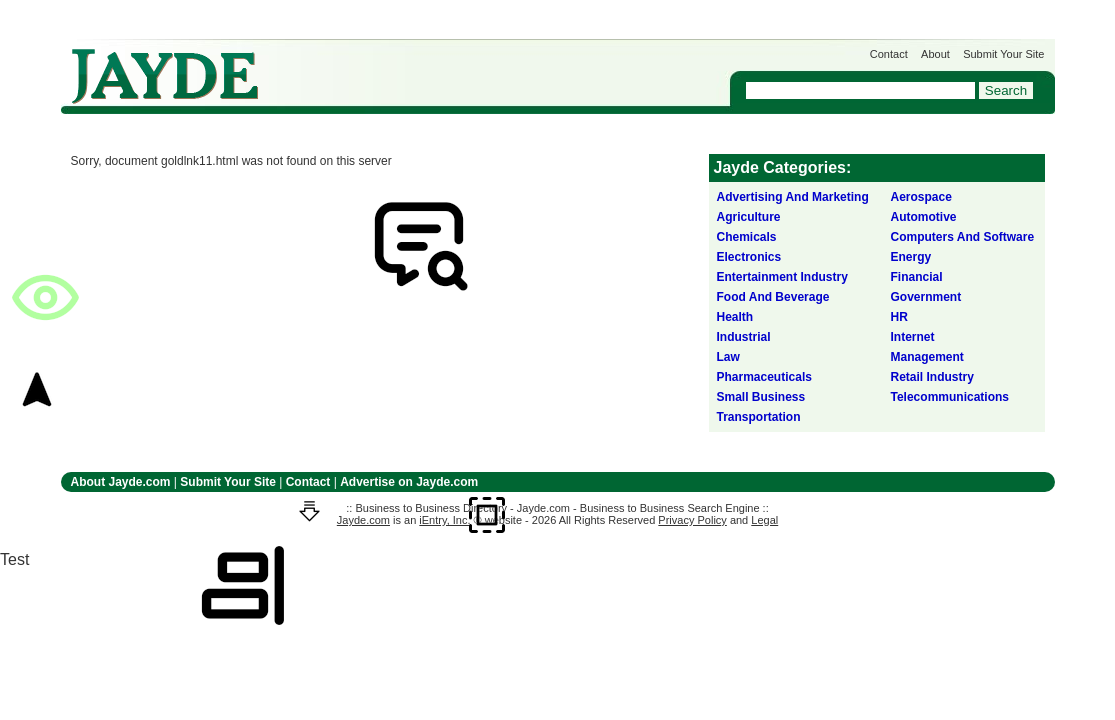 The height and width of the screenshot is (720, 1115). I want to click on view or preview content, so click(45, 297).